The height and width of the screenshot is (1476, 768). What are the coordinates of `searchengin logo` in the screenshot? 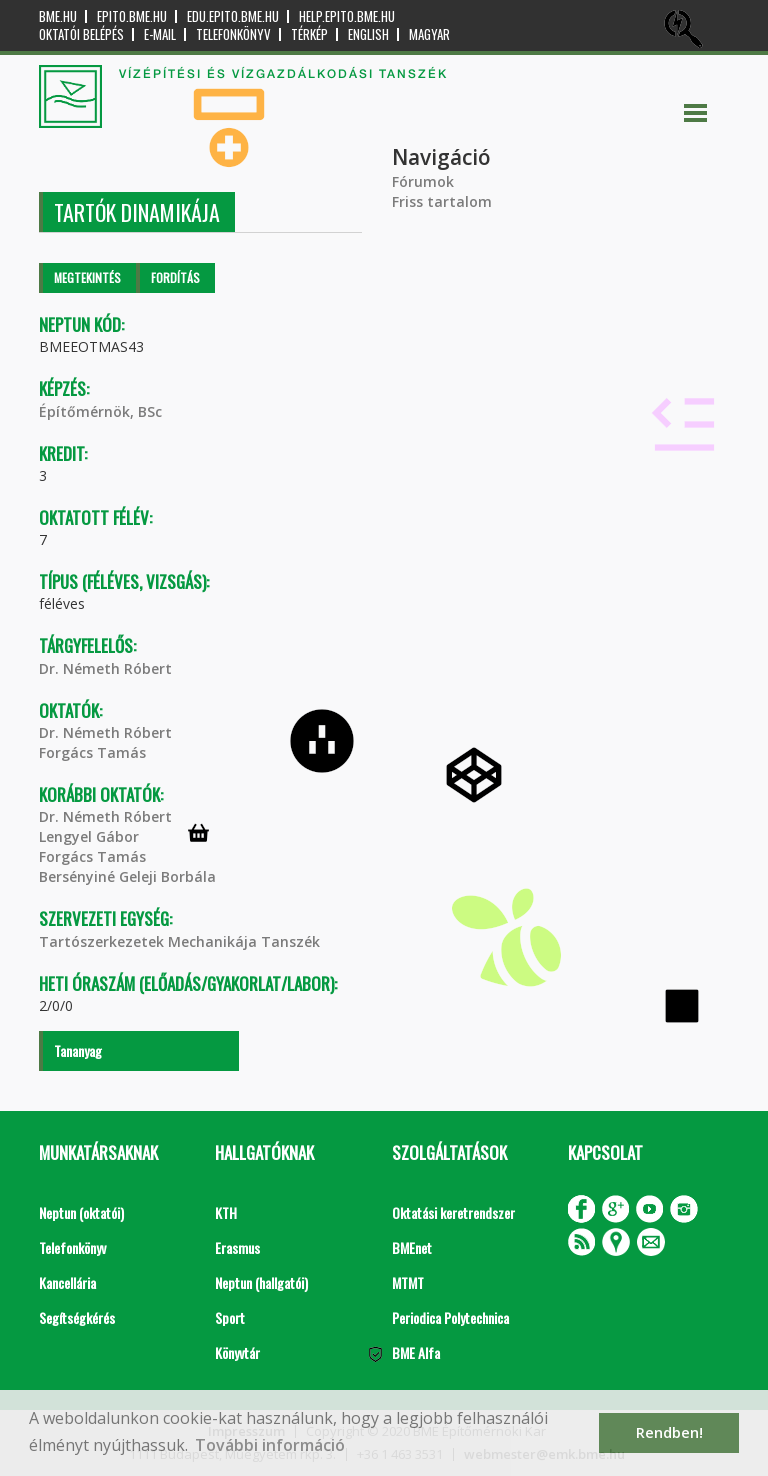 It's located at (683, 28).